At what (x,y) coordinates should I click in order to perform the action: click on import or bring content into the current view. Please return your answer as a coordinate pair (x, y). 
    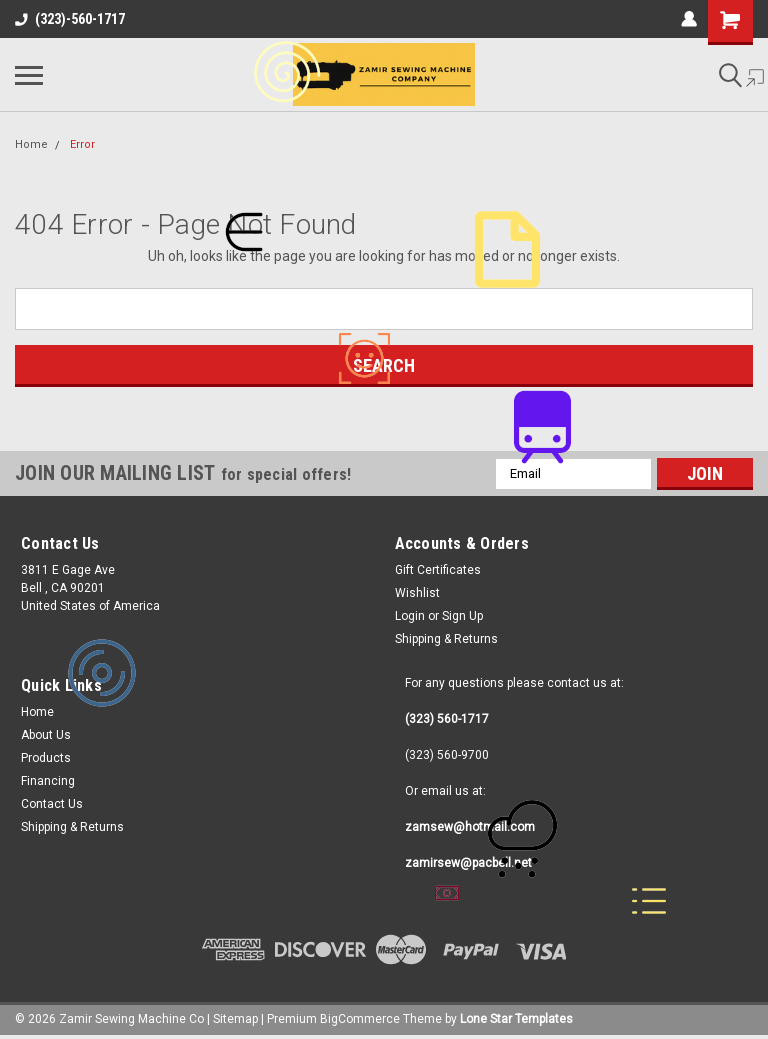
    Looking at the image, I should click on (755, 78).